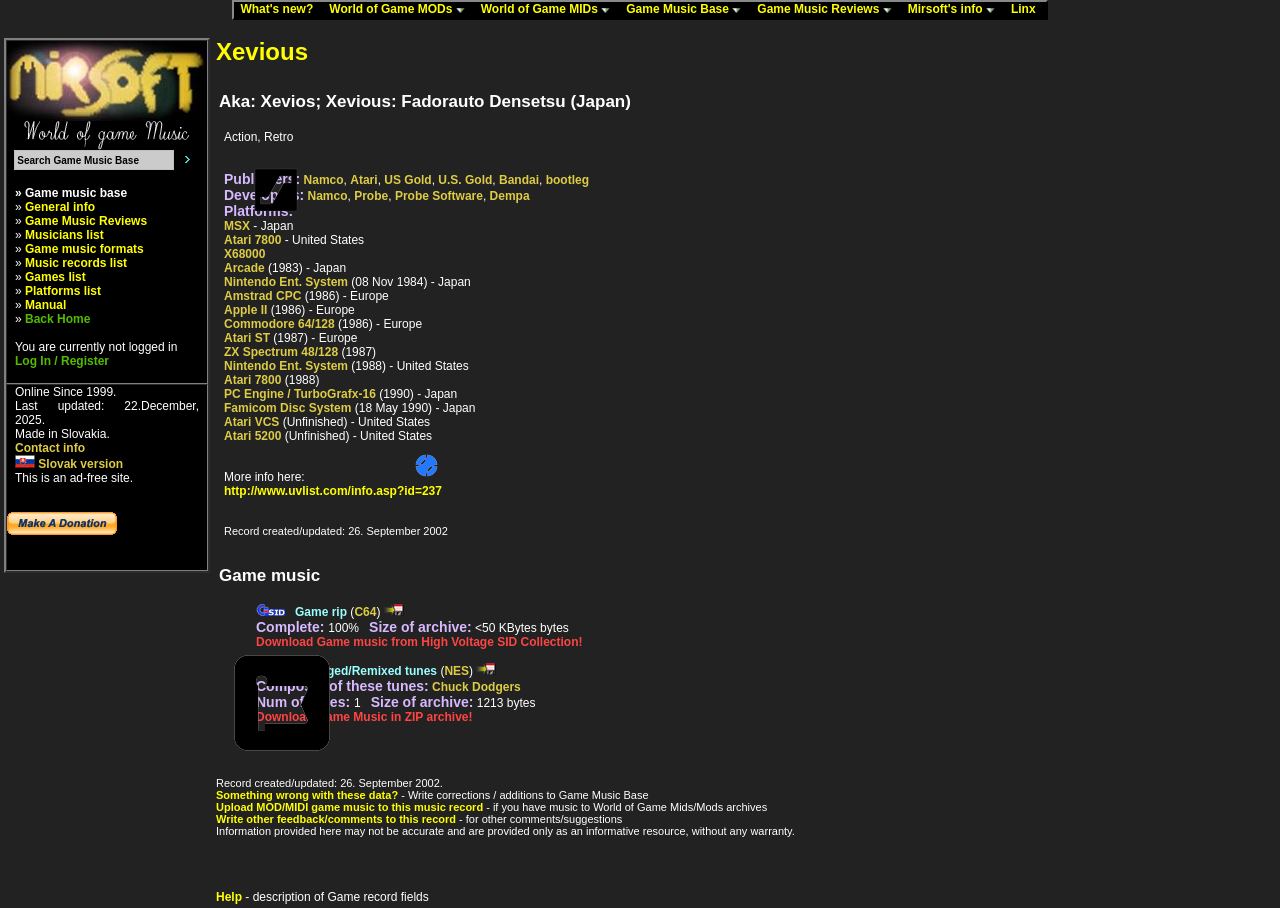  What do you see at coordinates (426, 465) in the screenshot?
I see `view baseball scores or stats` at bounding box center [426, 465].